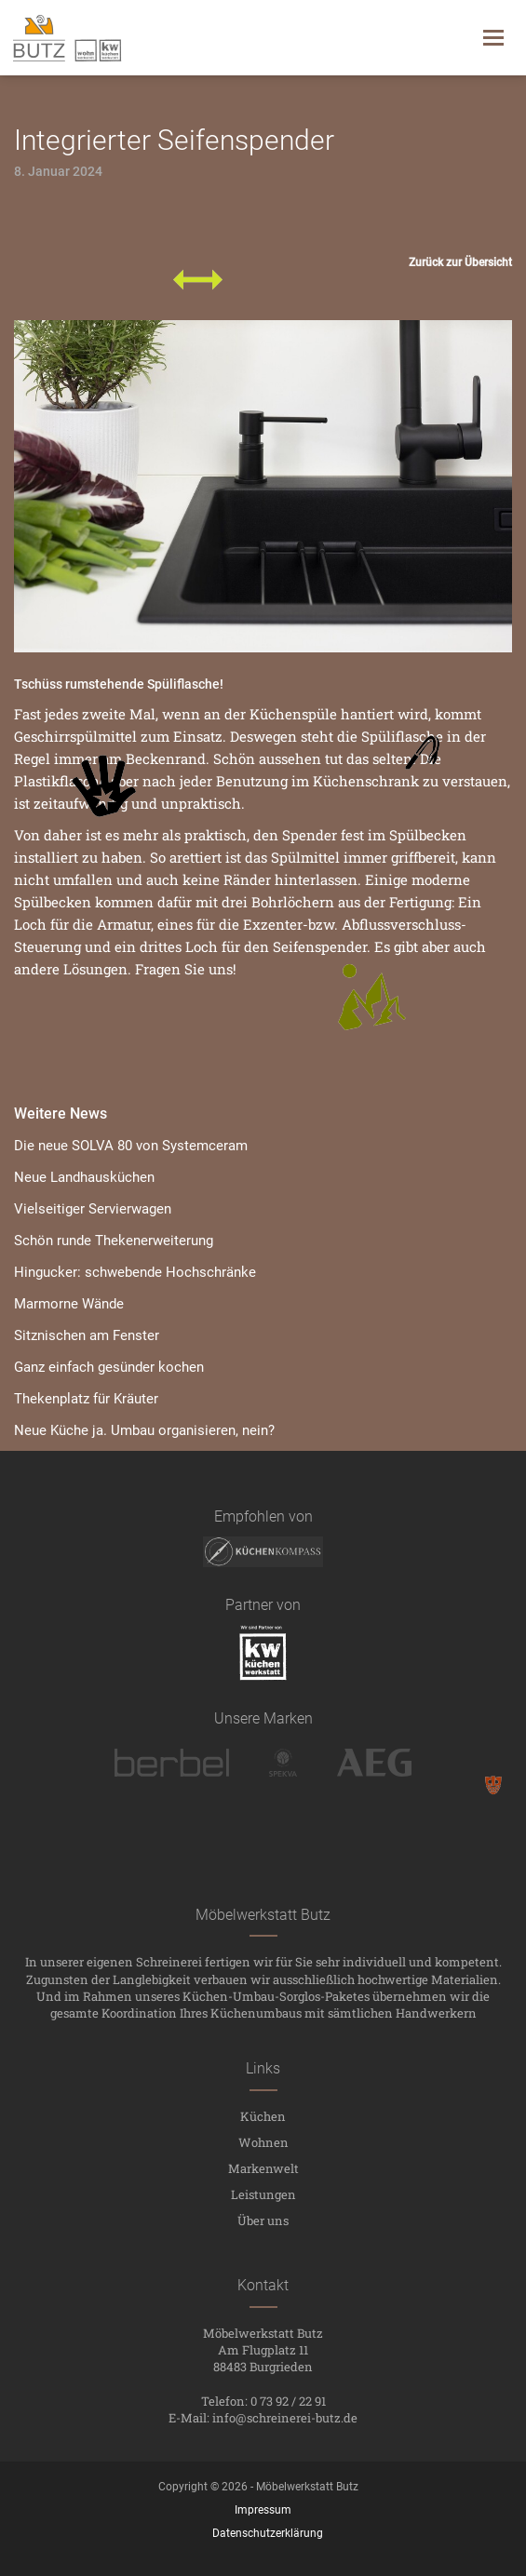 The width and height of the screenshot is (526, 2576). I want to click on view mountain summits or peaks, so click(371, 997).